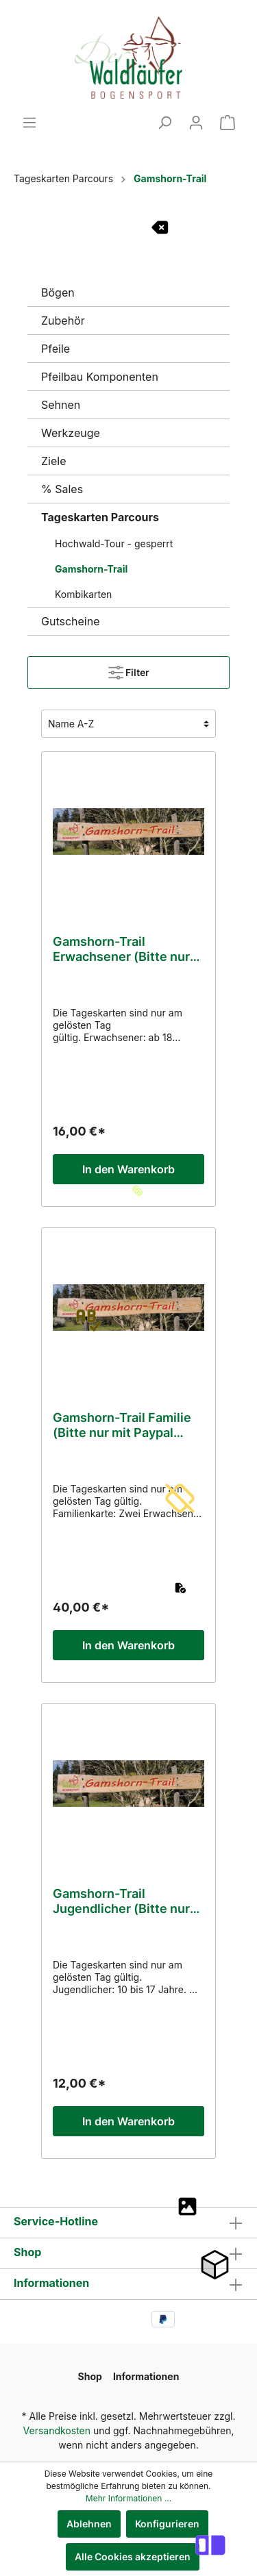 This screenshot has width=257, height=2576. I want to click on disabled or inactive diamond shape element, so click(180, 1498).